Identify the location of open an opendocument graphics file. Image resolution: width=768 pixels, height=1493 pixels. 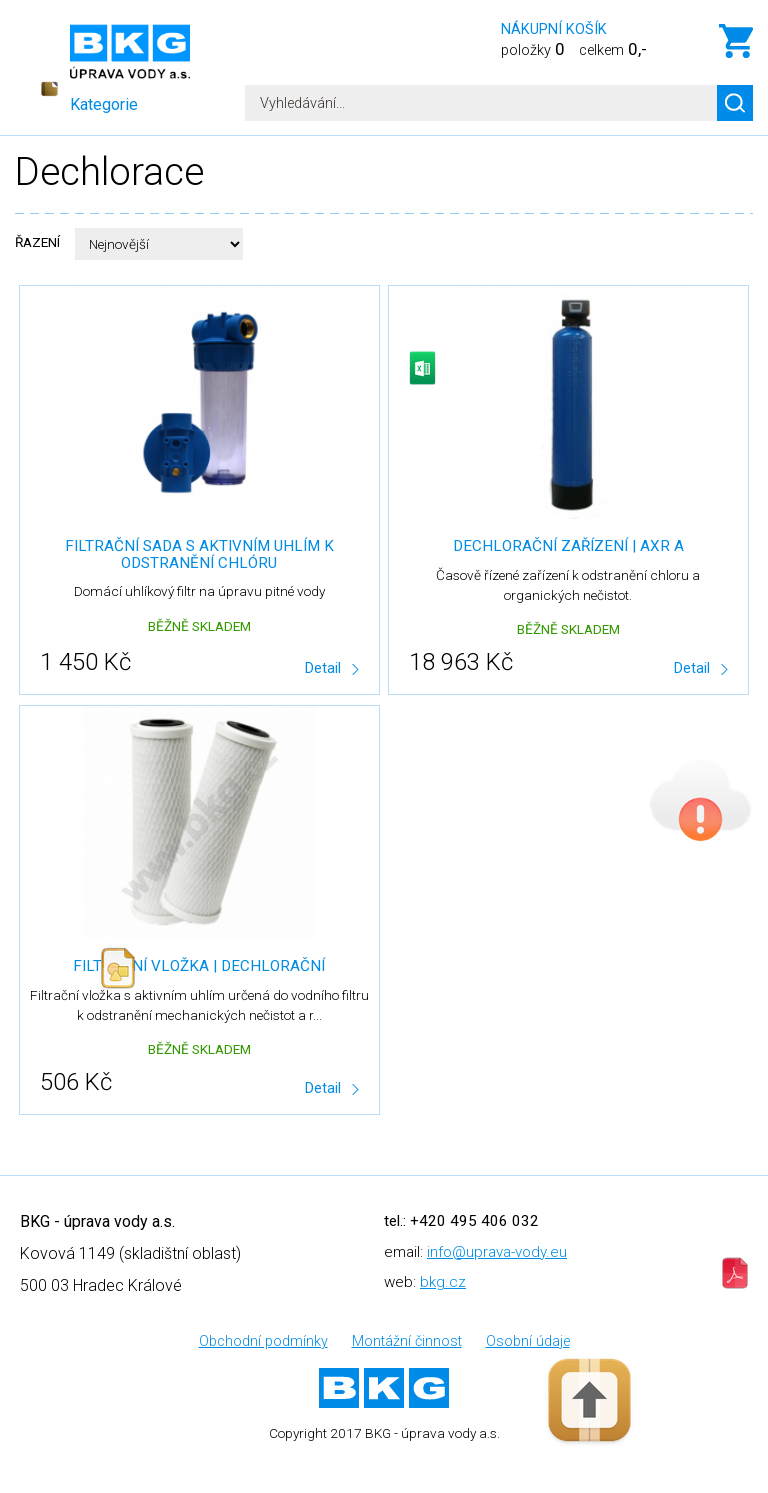
(118, 968).